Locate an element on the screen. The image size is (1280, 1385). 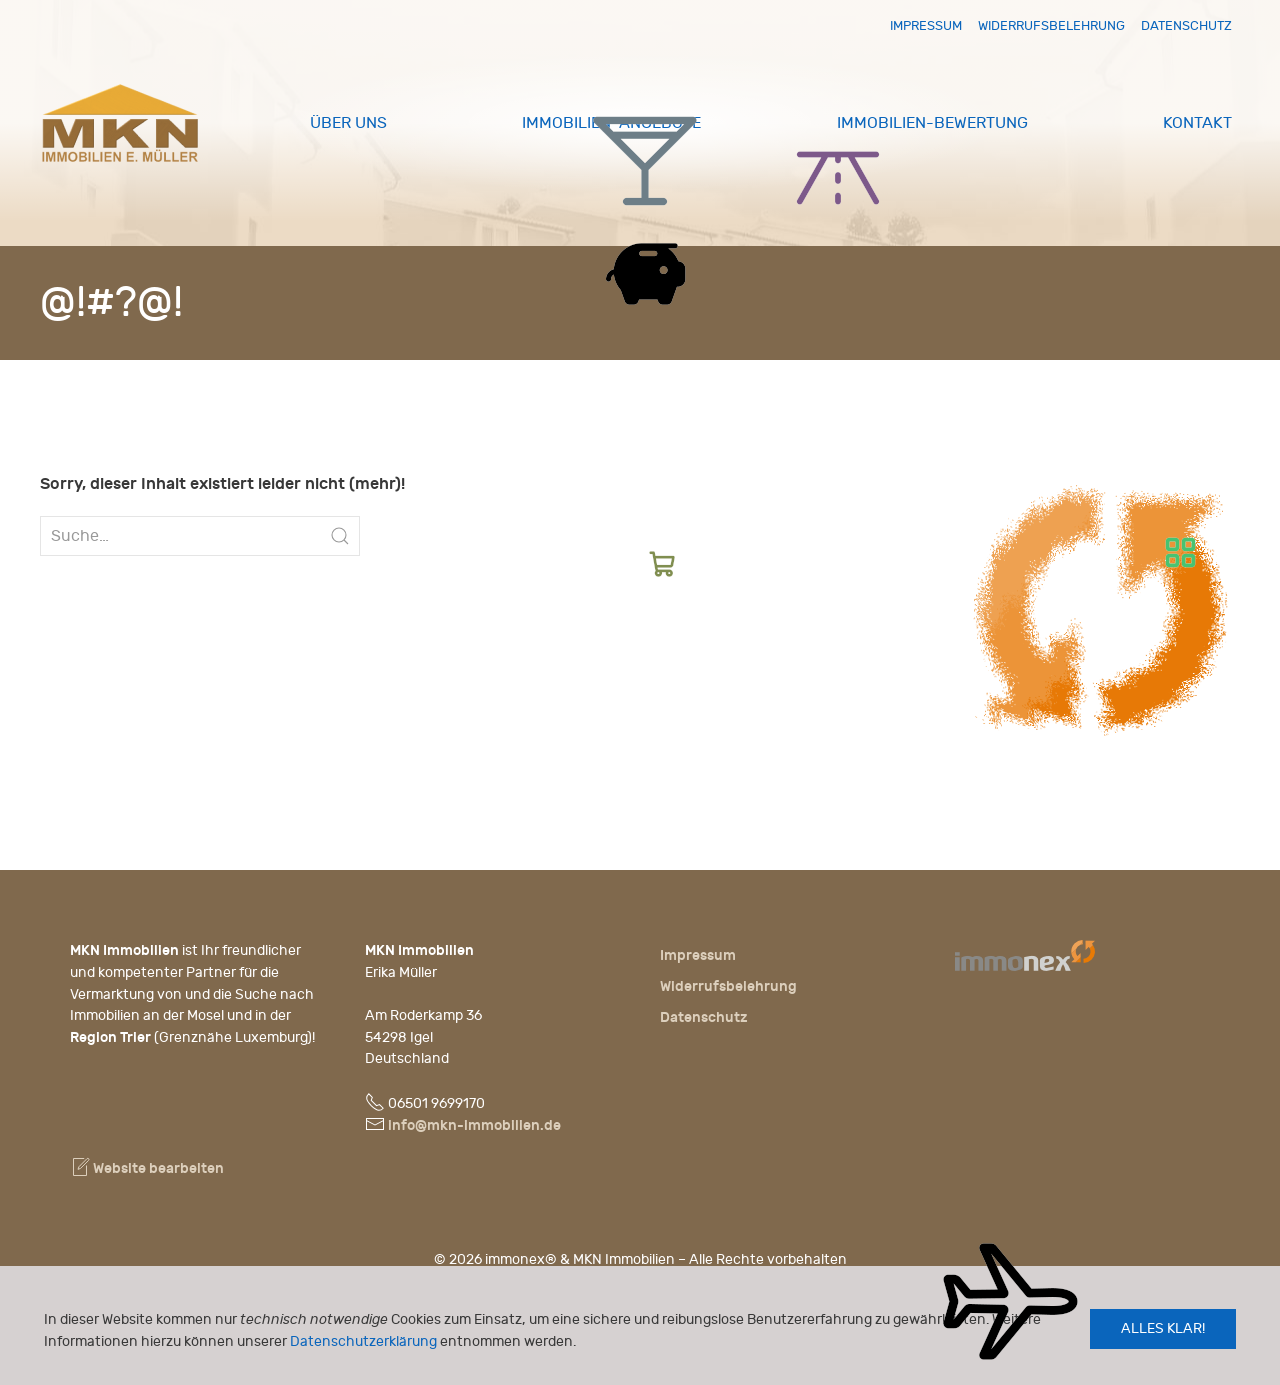
enable airplane mode is located at coordinates (1010, 1301).